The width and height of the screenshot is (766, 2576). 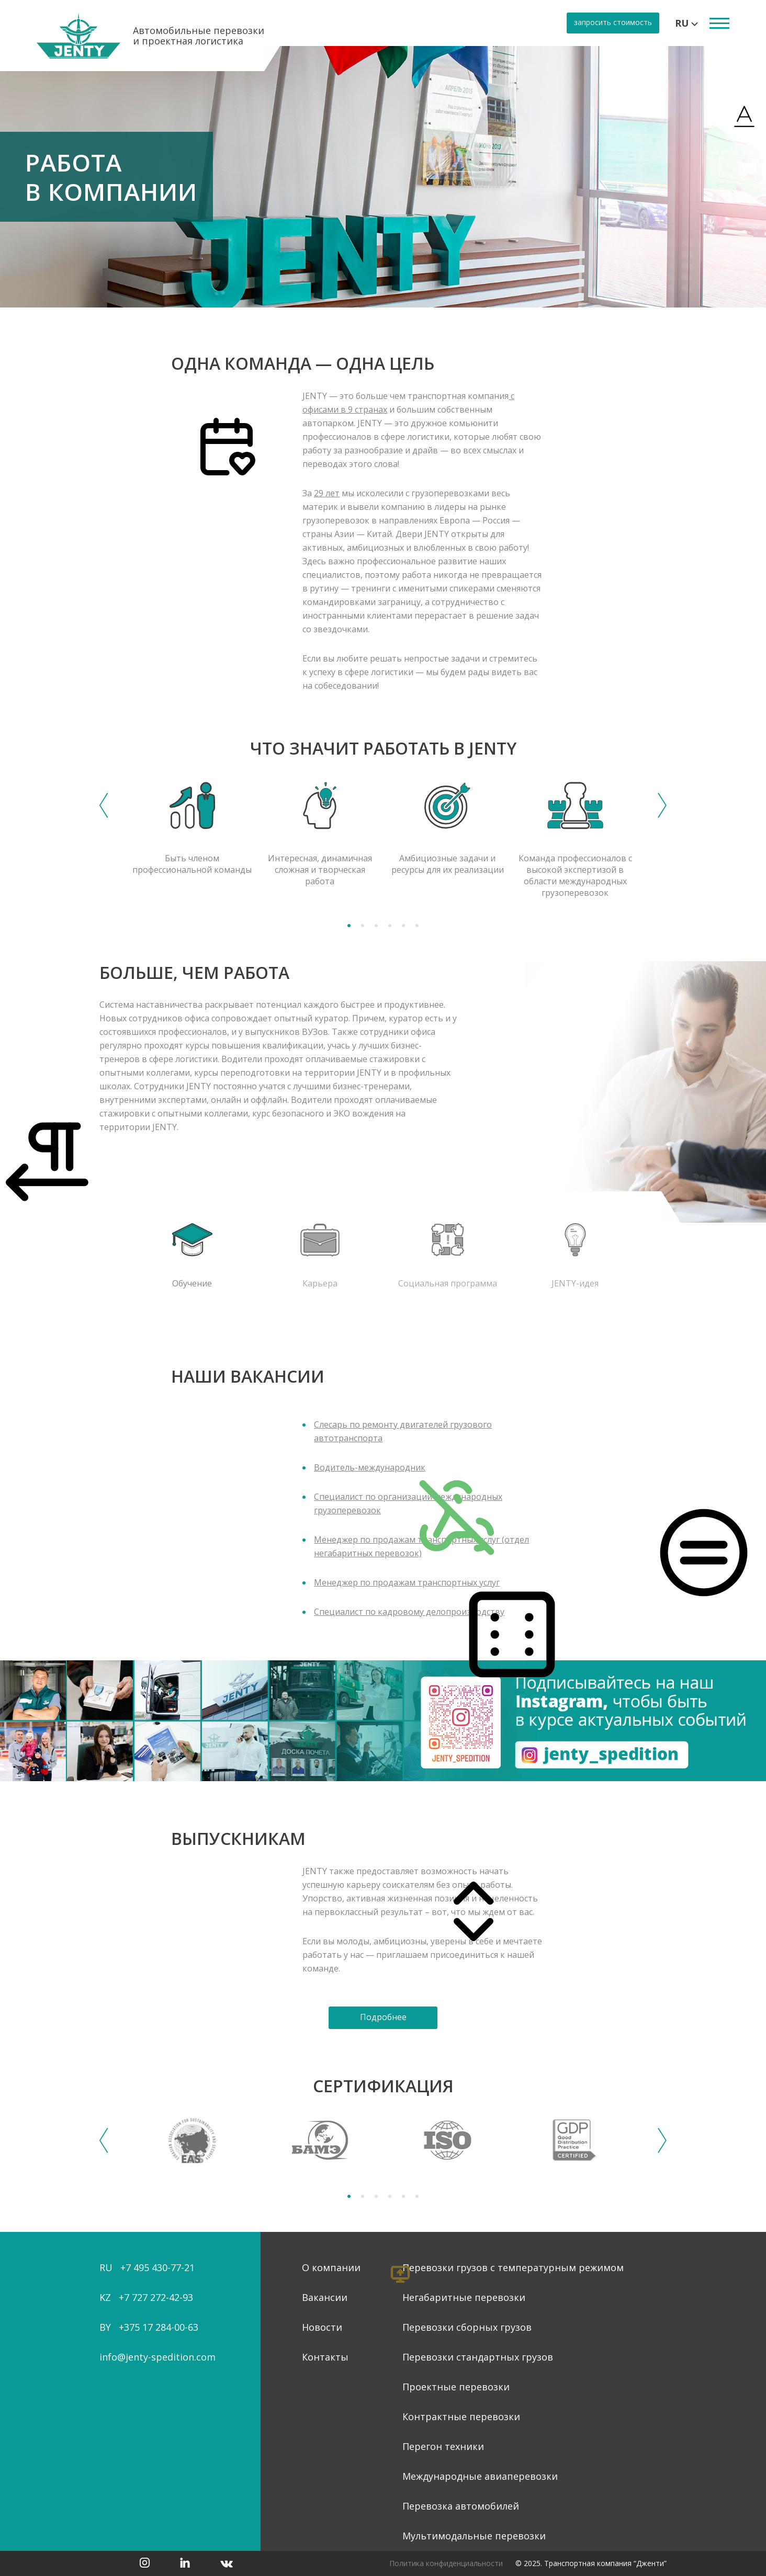 I want to click on indicates equality or balanced state, so click(x=704, y=1553).